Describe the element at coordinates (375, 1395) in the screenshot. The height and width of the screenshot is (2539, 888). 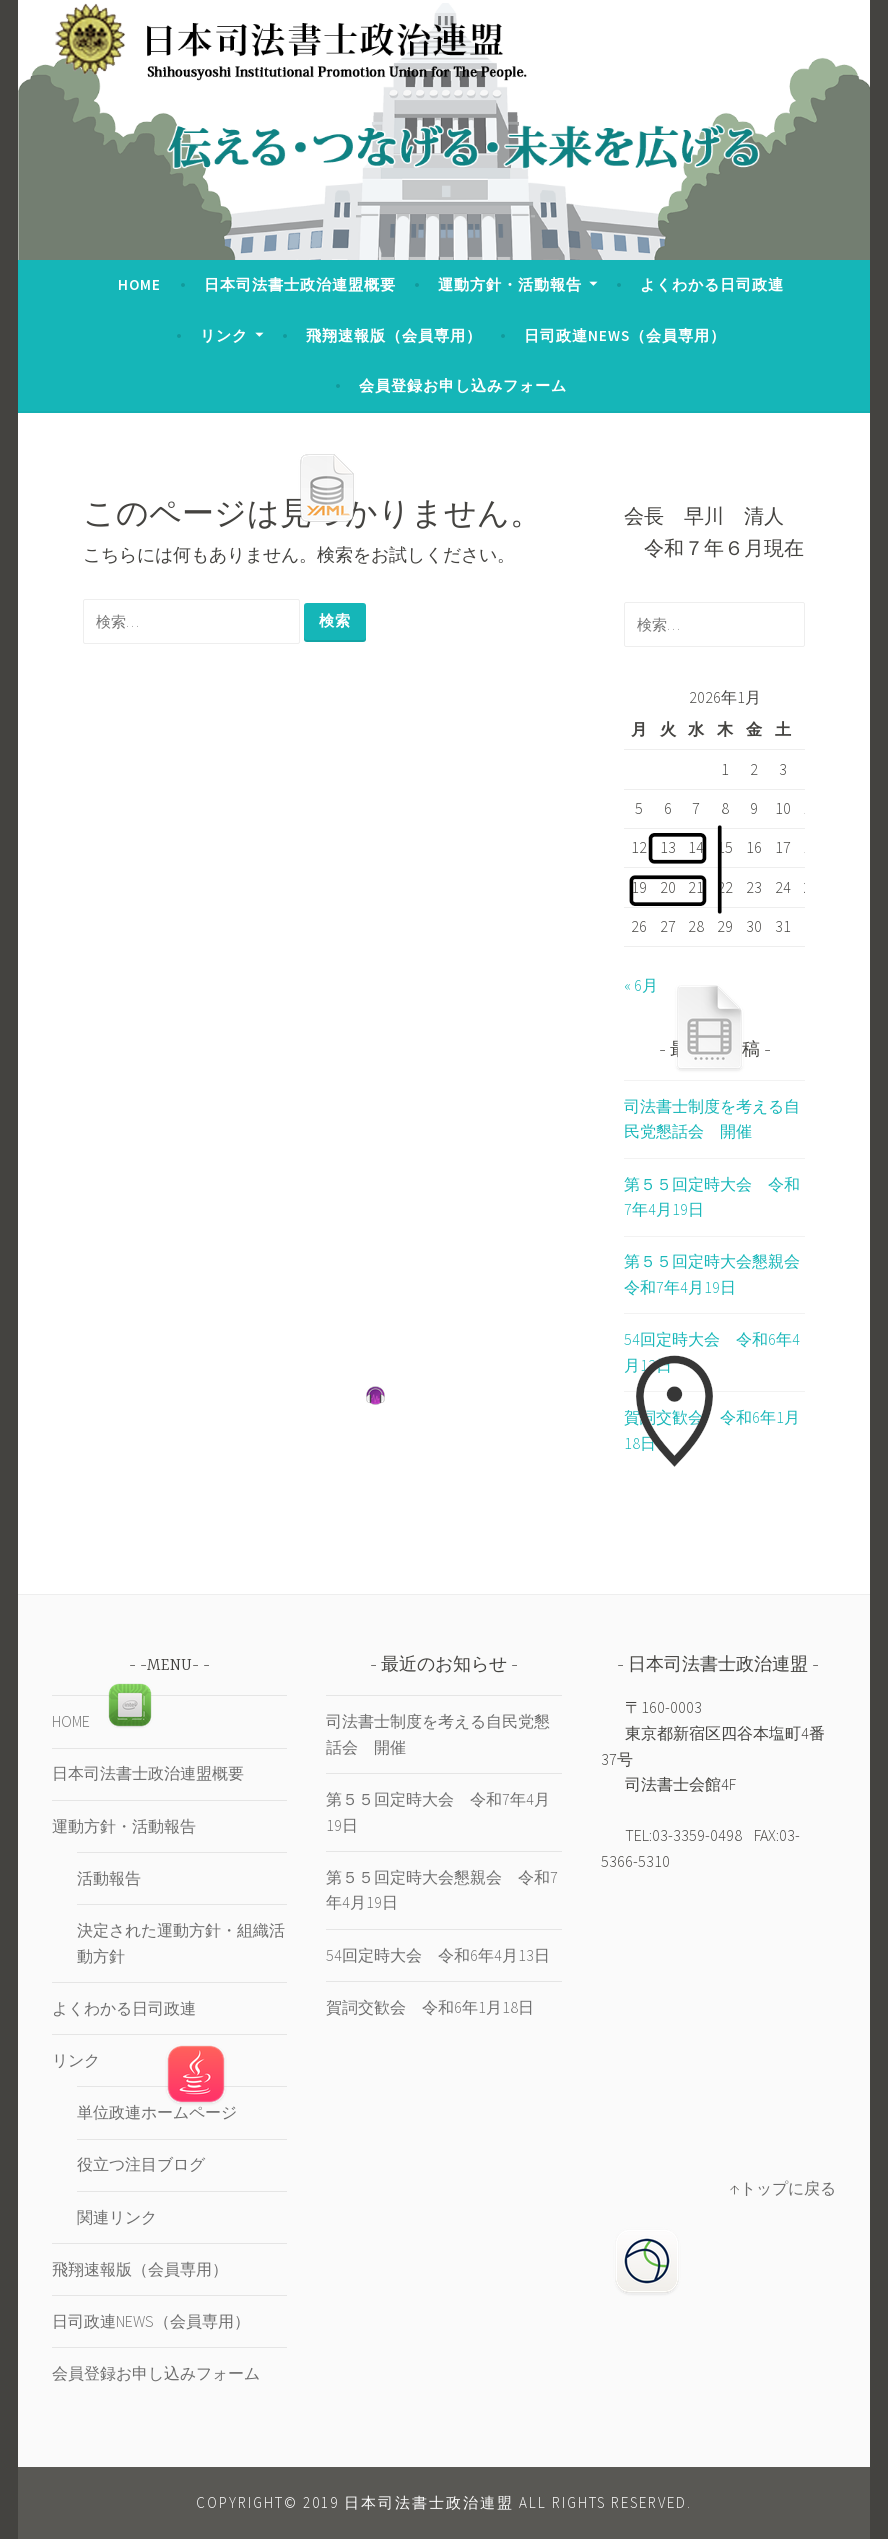
I see `audio output device connected` at that location.